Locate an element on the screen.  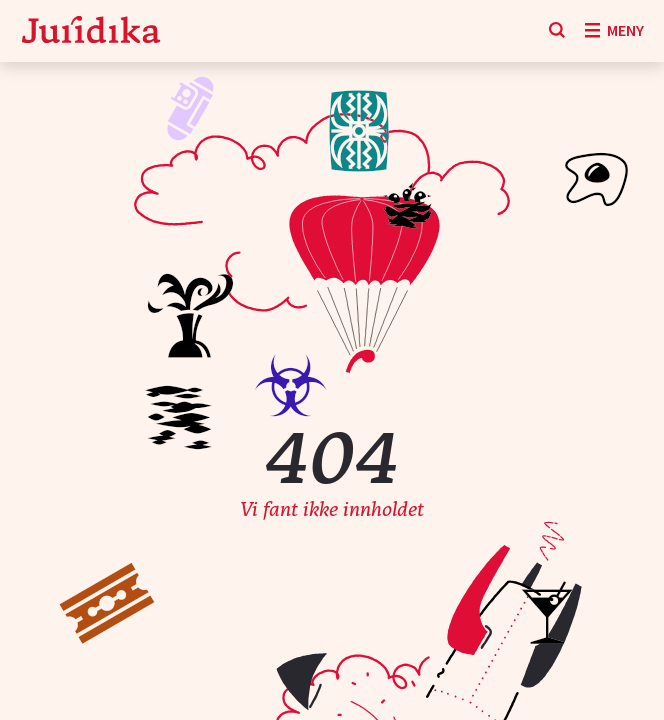
indicates hazardous or dangerous content is located at coordinates (290, 386).